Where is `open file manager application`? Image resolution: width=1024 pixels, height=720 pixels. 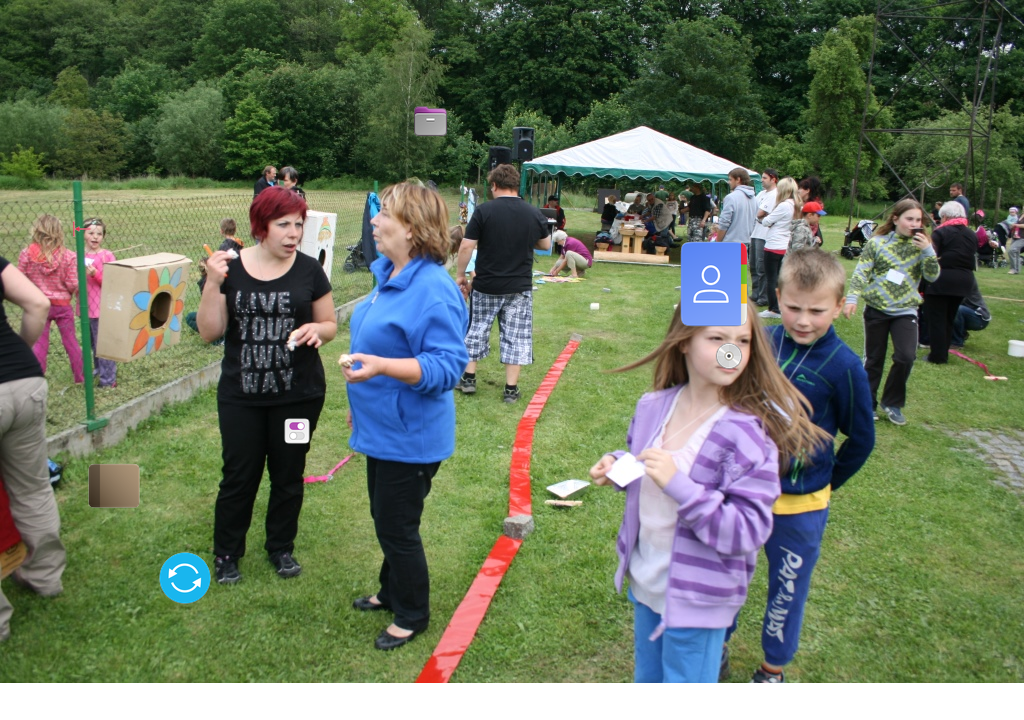 open file manager application is located at coordinates (430, 120).